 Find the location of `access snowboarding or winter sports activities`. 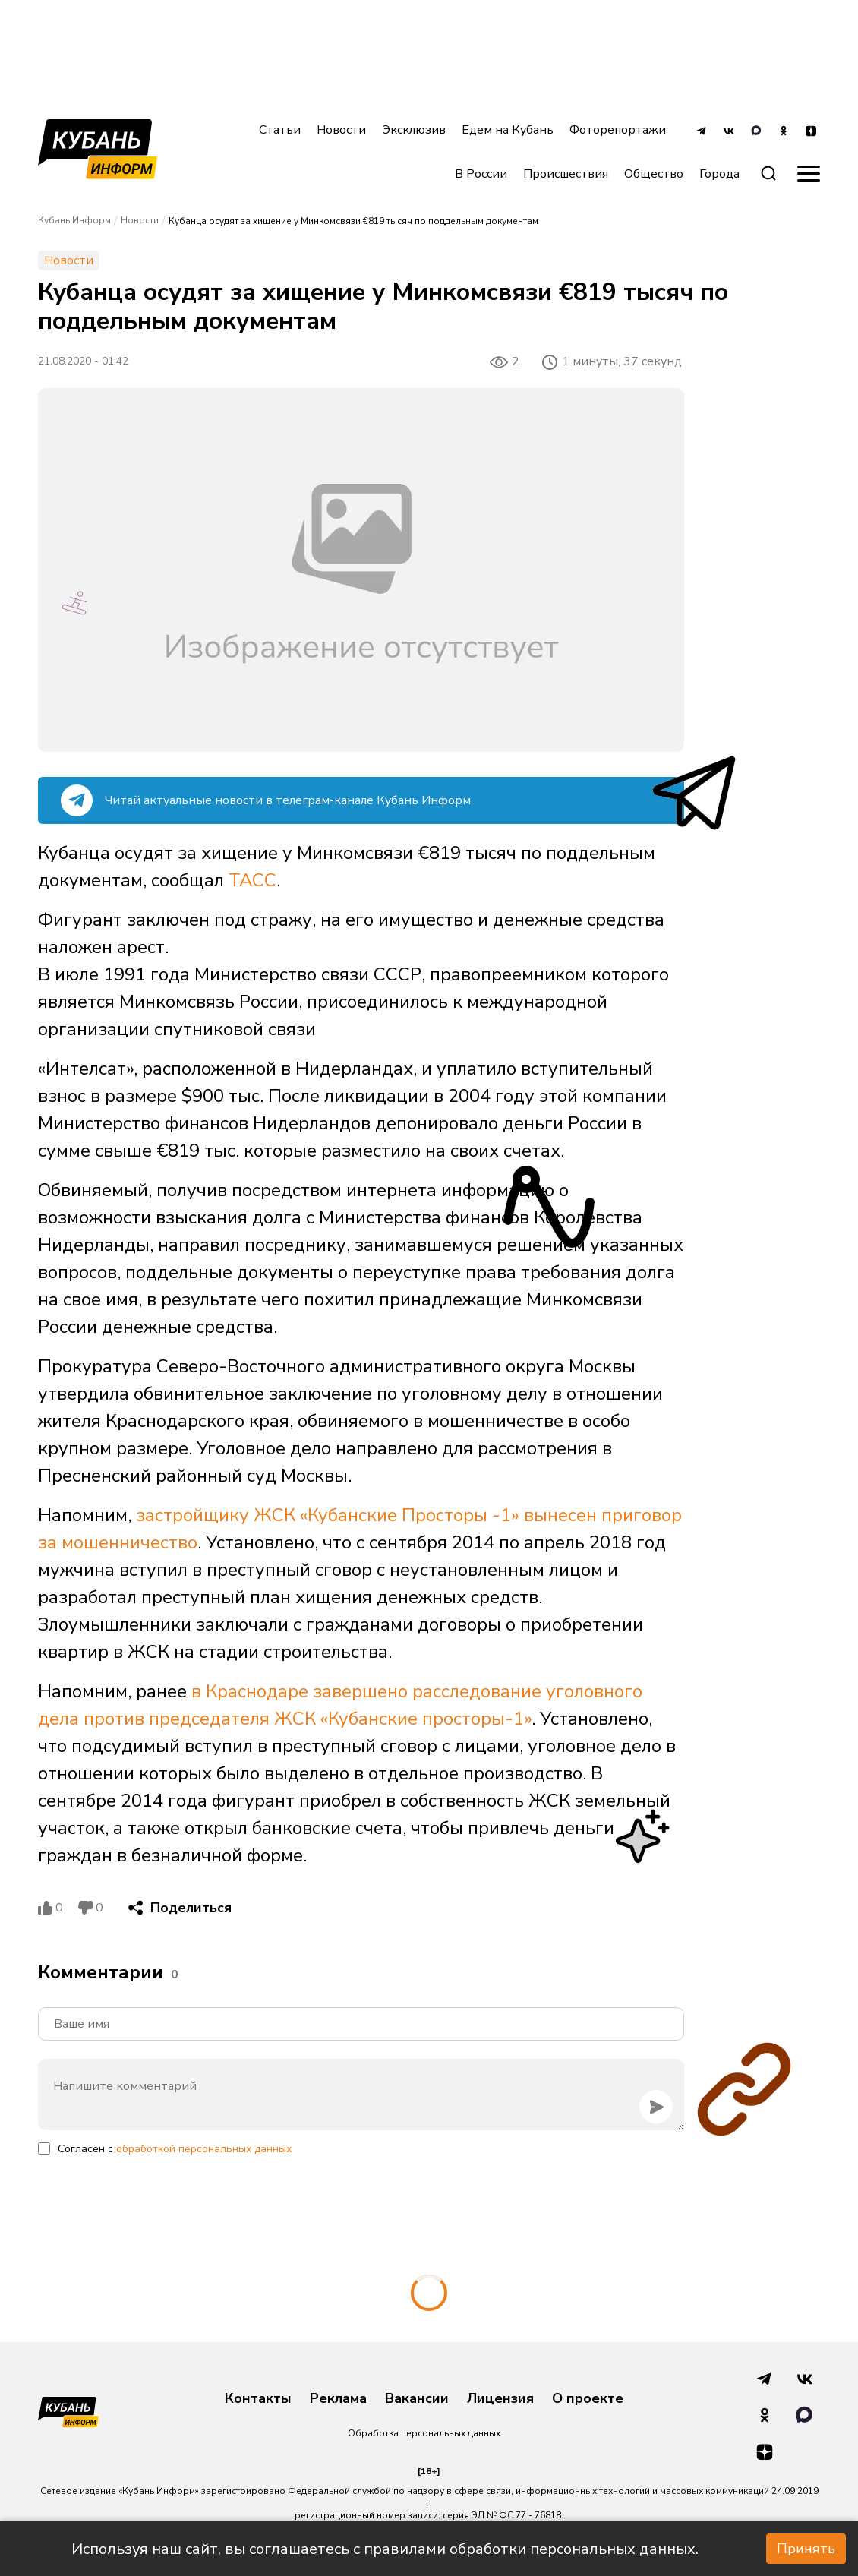

access snowboarding or winter sports activities is located at coordinates (76, 603).